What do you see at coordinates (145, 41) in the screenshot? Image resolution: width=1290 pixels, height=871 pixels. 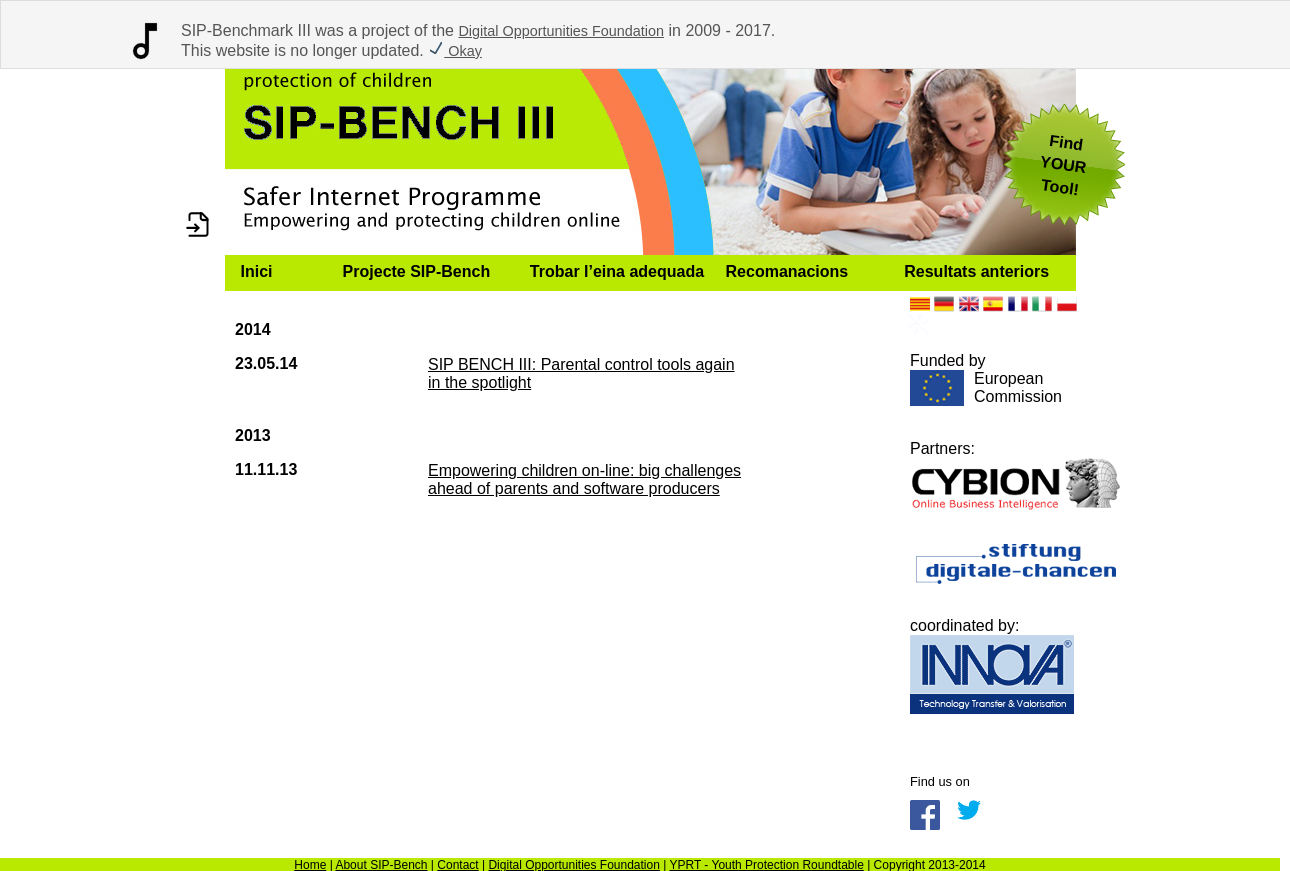 I see `access music or audio playback` at bounding box center [145, 41].